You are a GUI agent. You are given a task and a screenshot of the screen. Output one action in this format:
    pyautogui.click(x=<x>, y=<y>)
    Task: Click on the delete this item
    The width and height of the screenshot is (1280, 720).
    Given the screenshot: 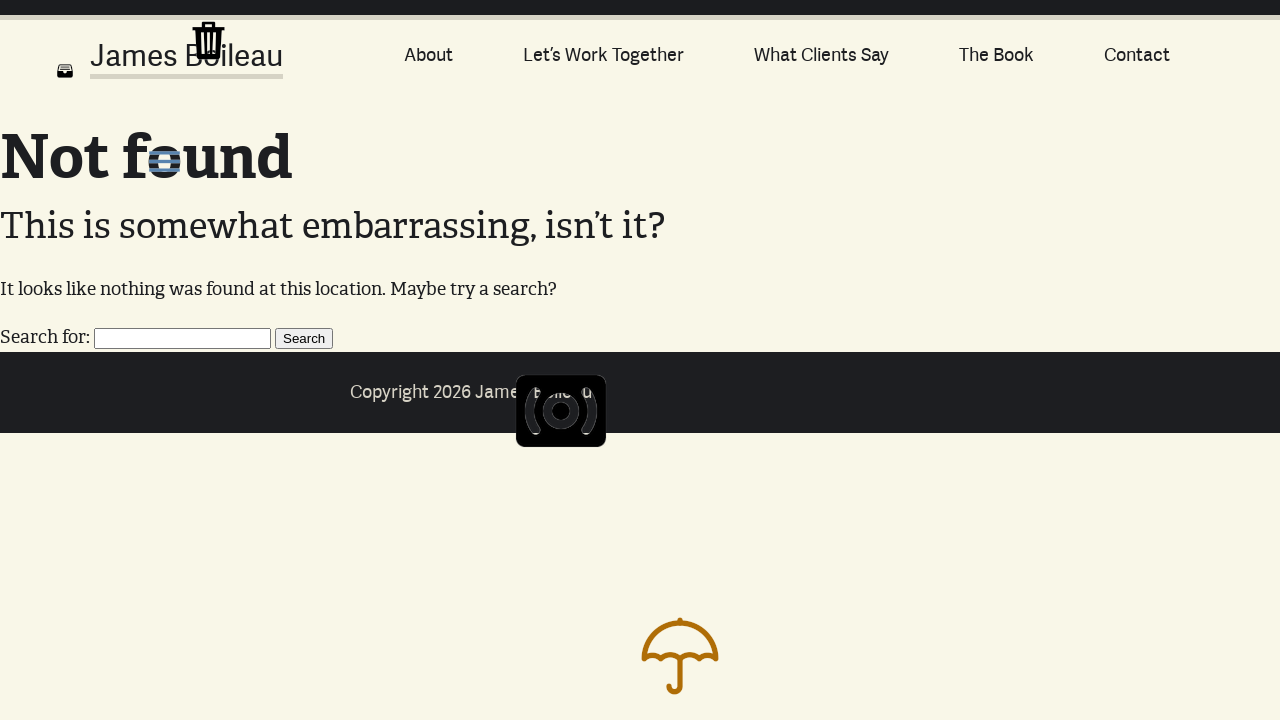 What is the action you would take?
    pyautogui.click(x=208, y=40)
    